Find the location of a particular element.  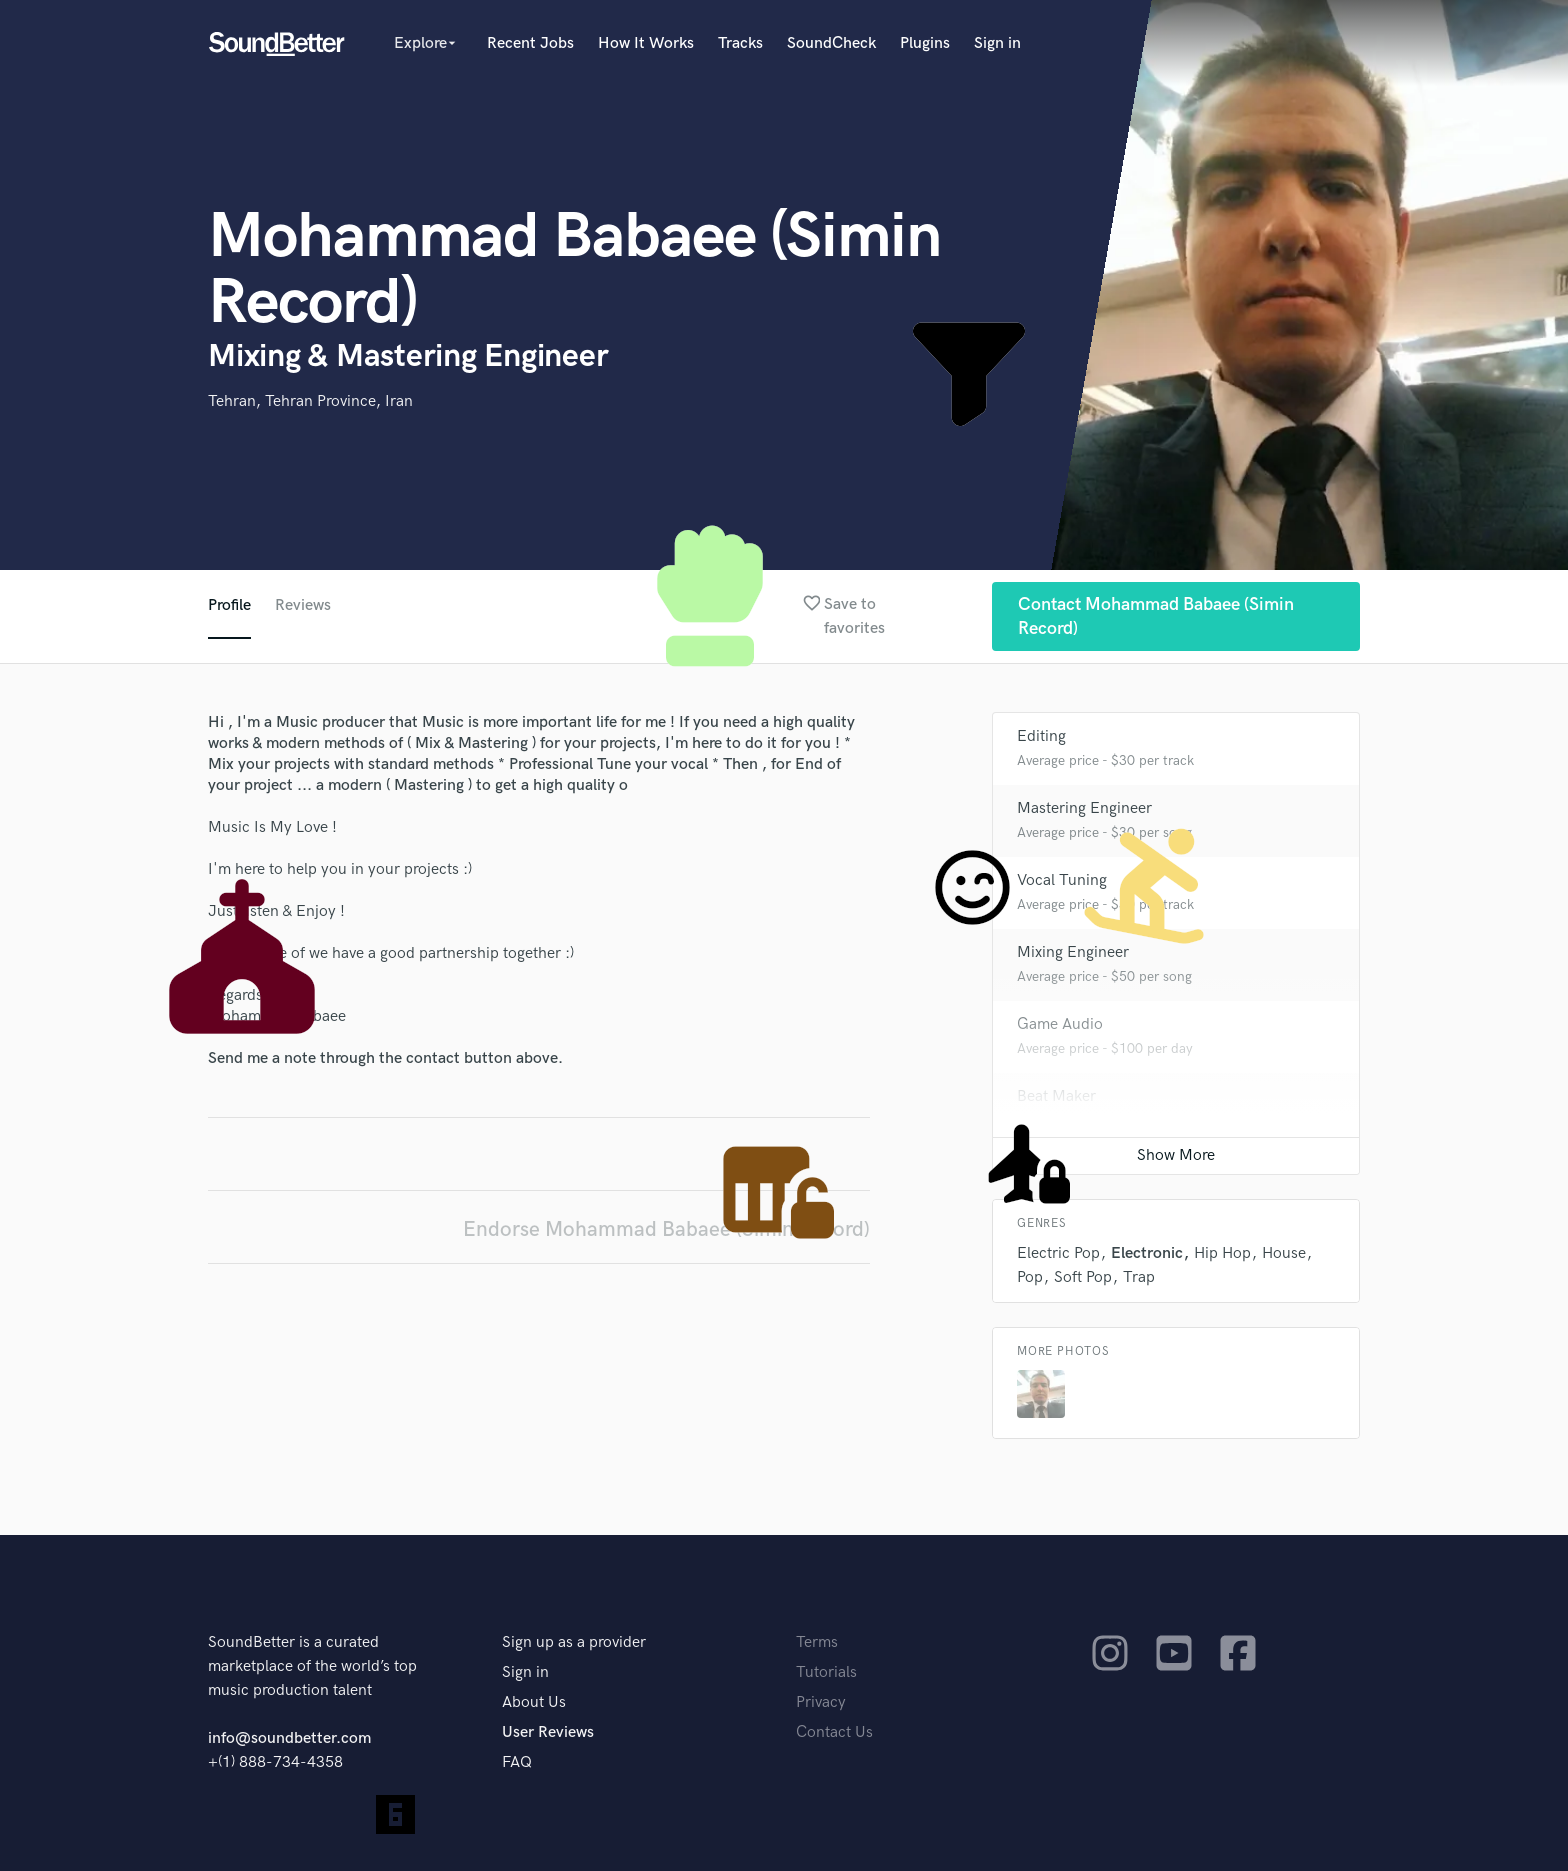

insert a winking emoji or emoticon is located at coordinates (972, 887).